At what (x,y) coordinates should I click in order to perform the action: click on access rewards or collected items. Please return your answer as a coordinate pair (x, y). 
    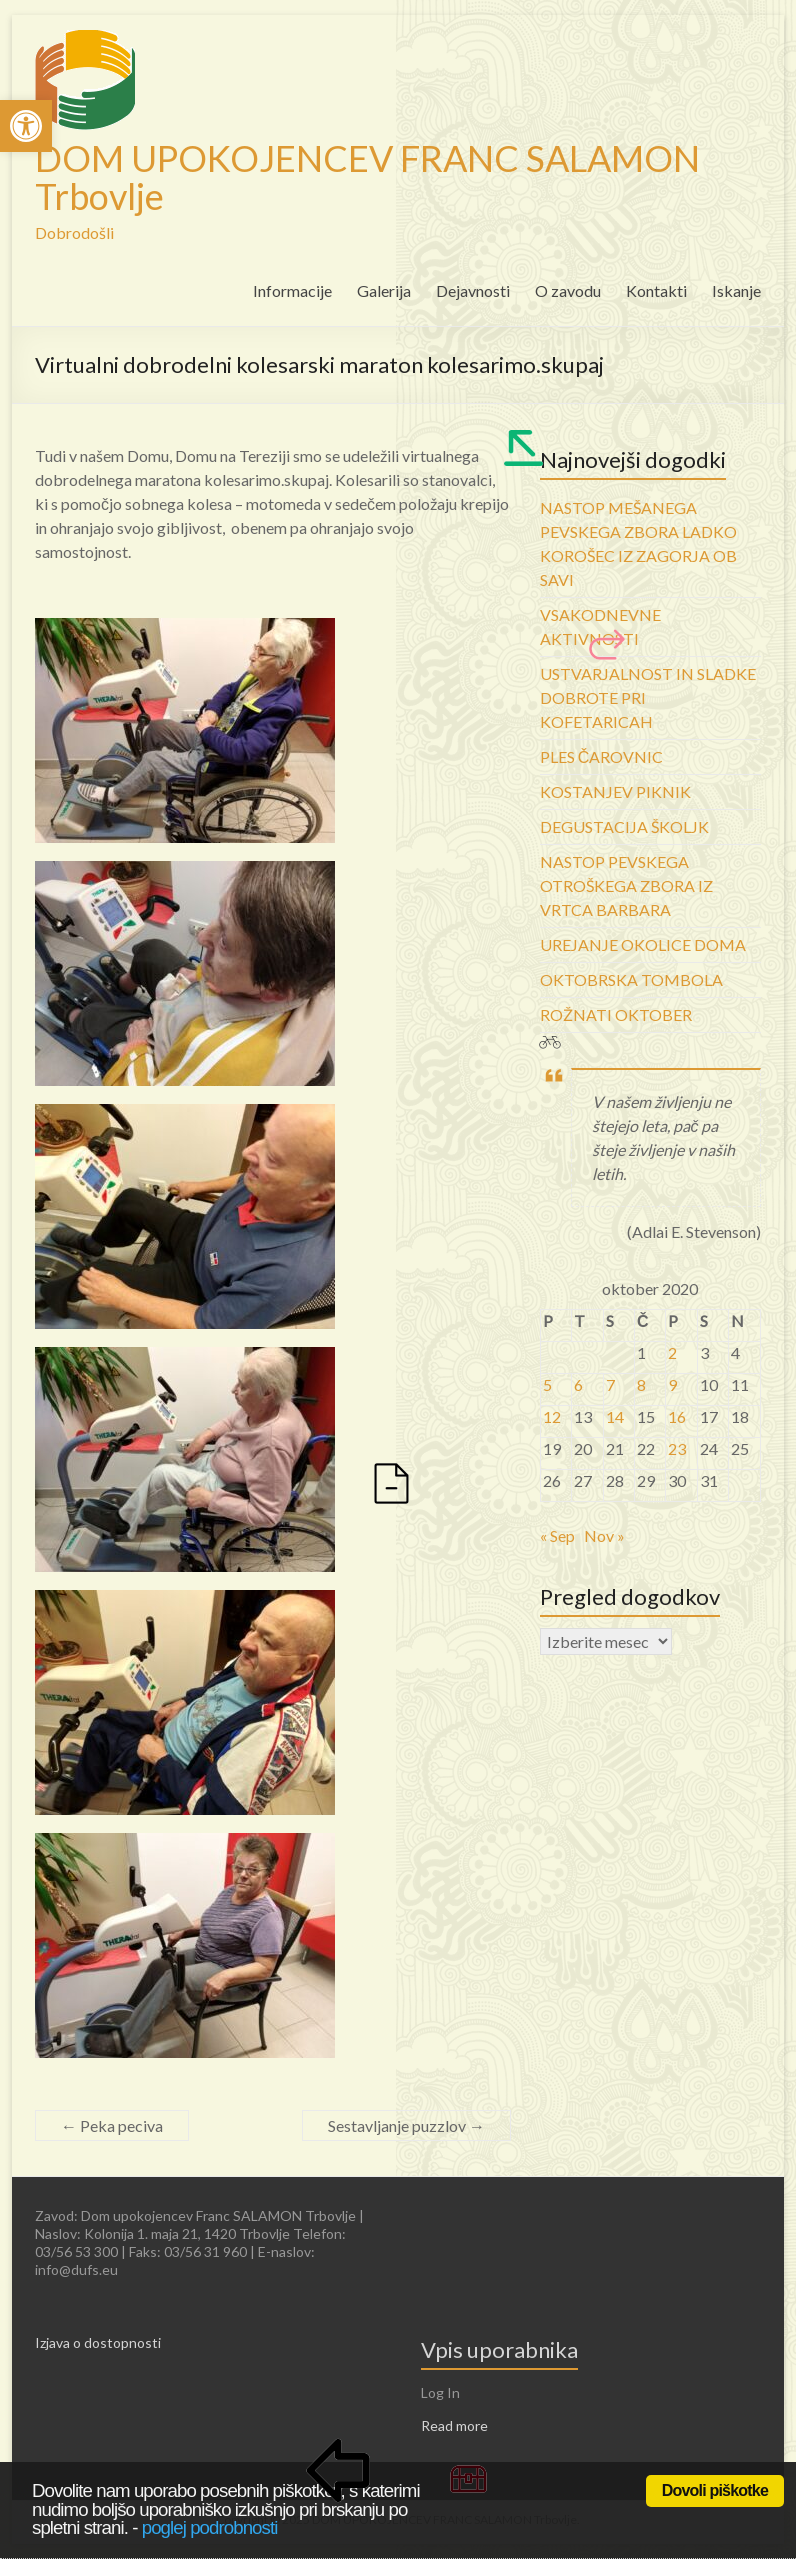
    Looking at the image, I should click on (468, 2479).